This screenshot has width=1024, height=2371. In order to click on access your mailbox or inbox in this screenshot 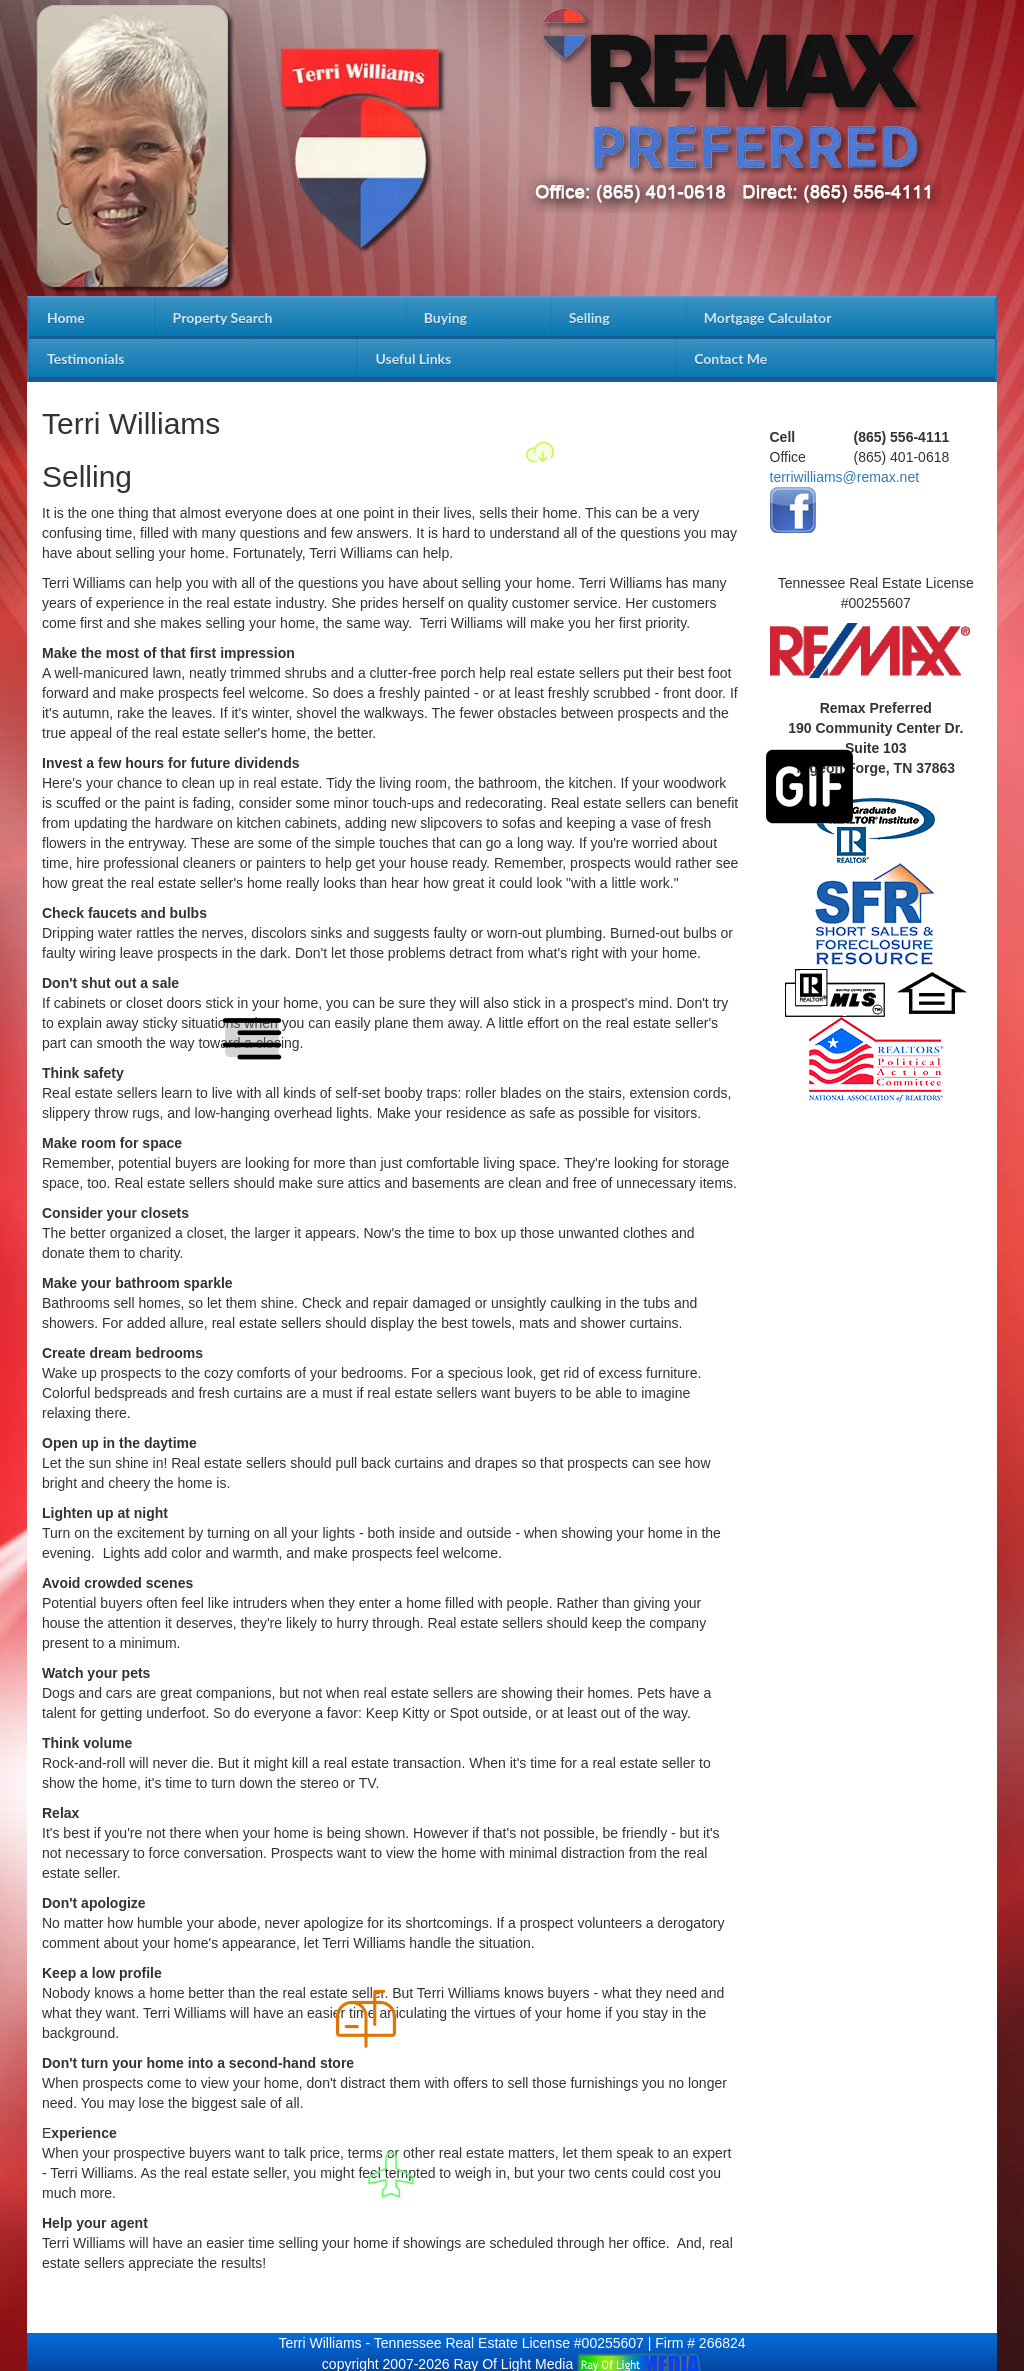, I will do `click(366, 2020)`.